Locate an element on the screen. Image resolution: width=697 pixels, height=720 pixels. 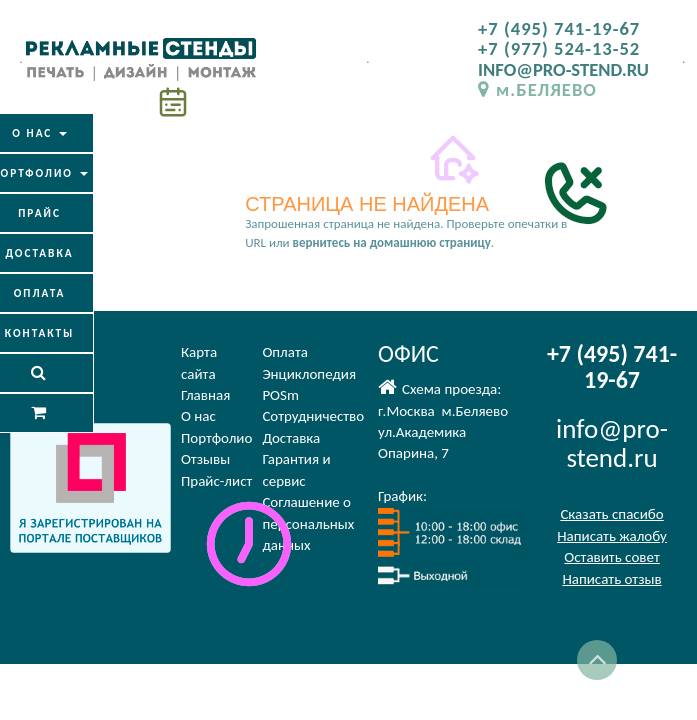
end or reject a phone call is located at coordinates (577, 192).